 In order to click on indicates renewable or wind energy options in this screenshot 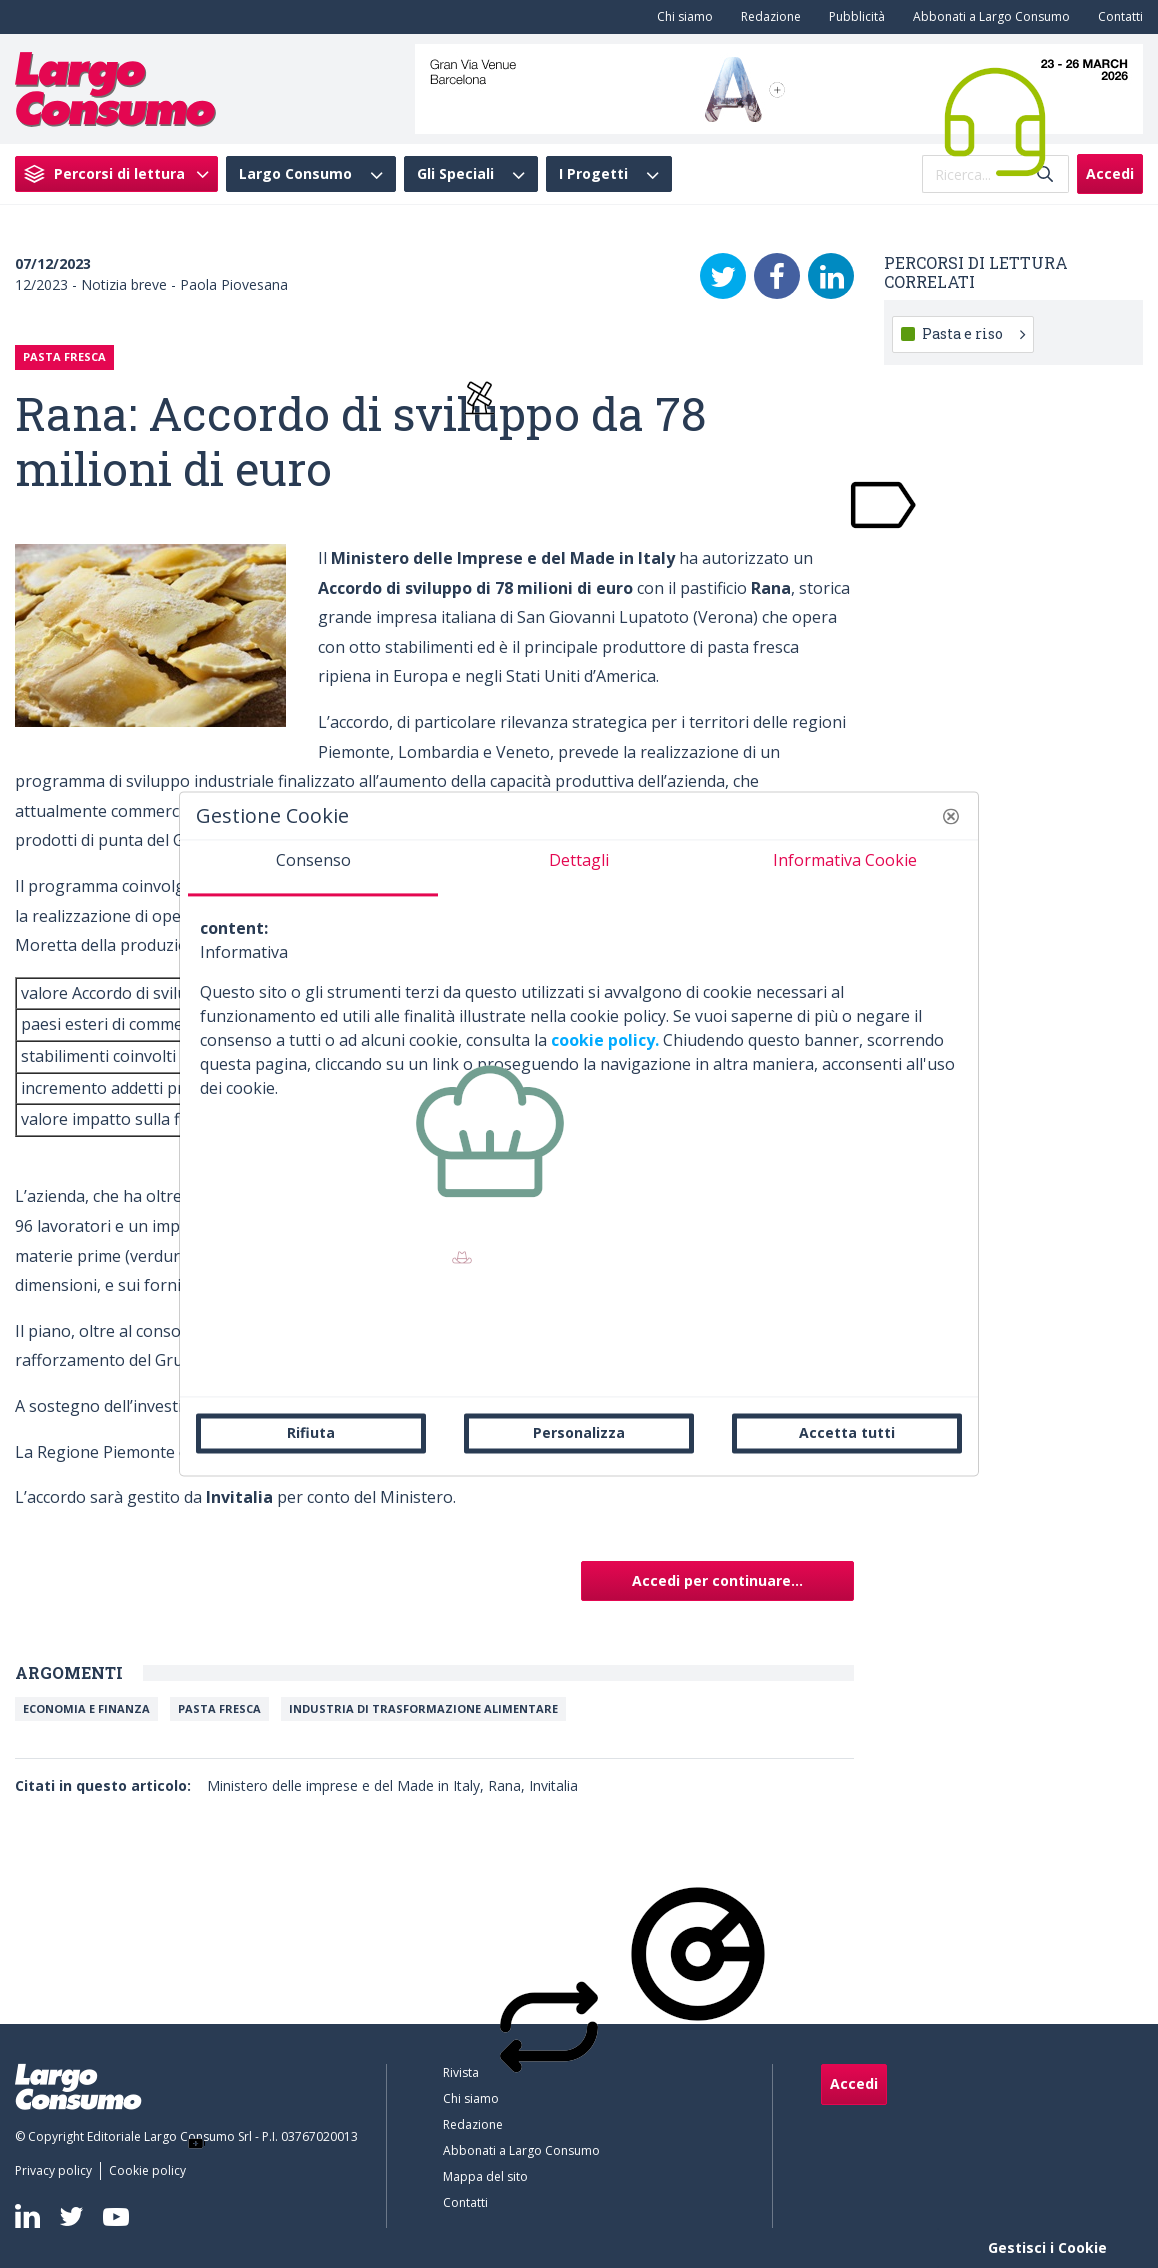, I will do `click(479, 398)`.